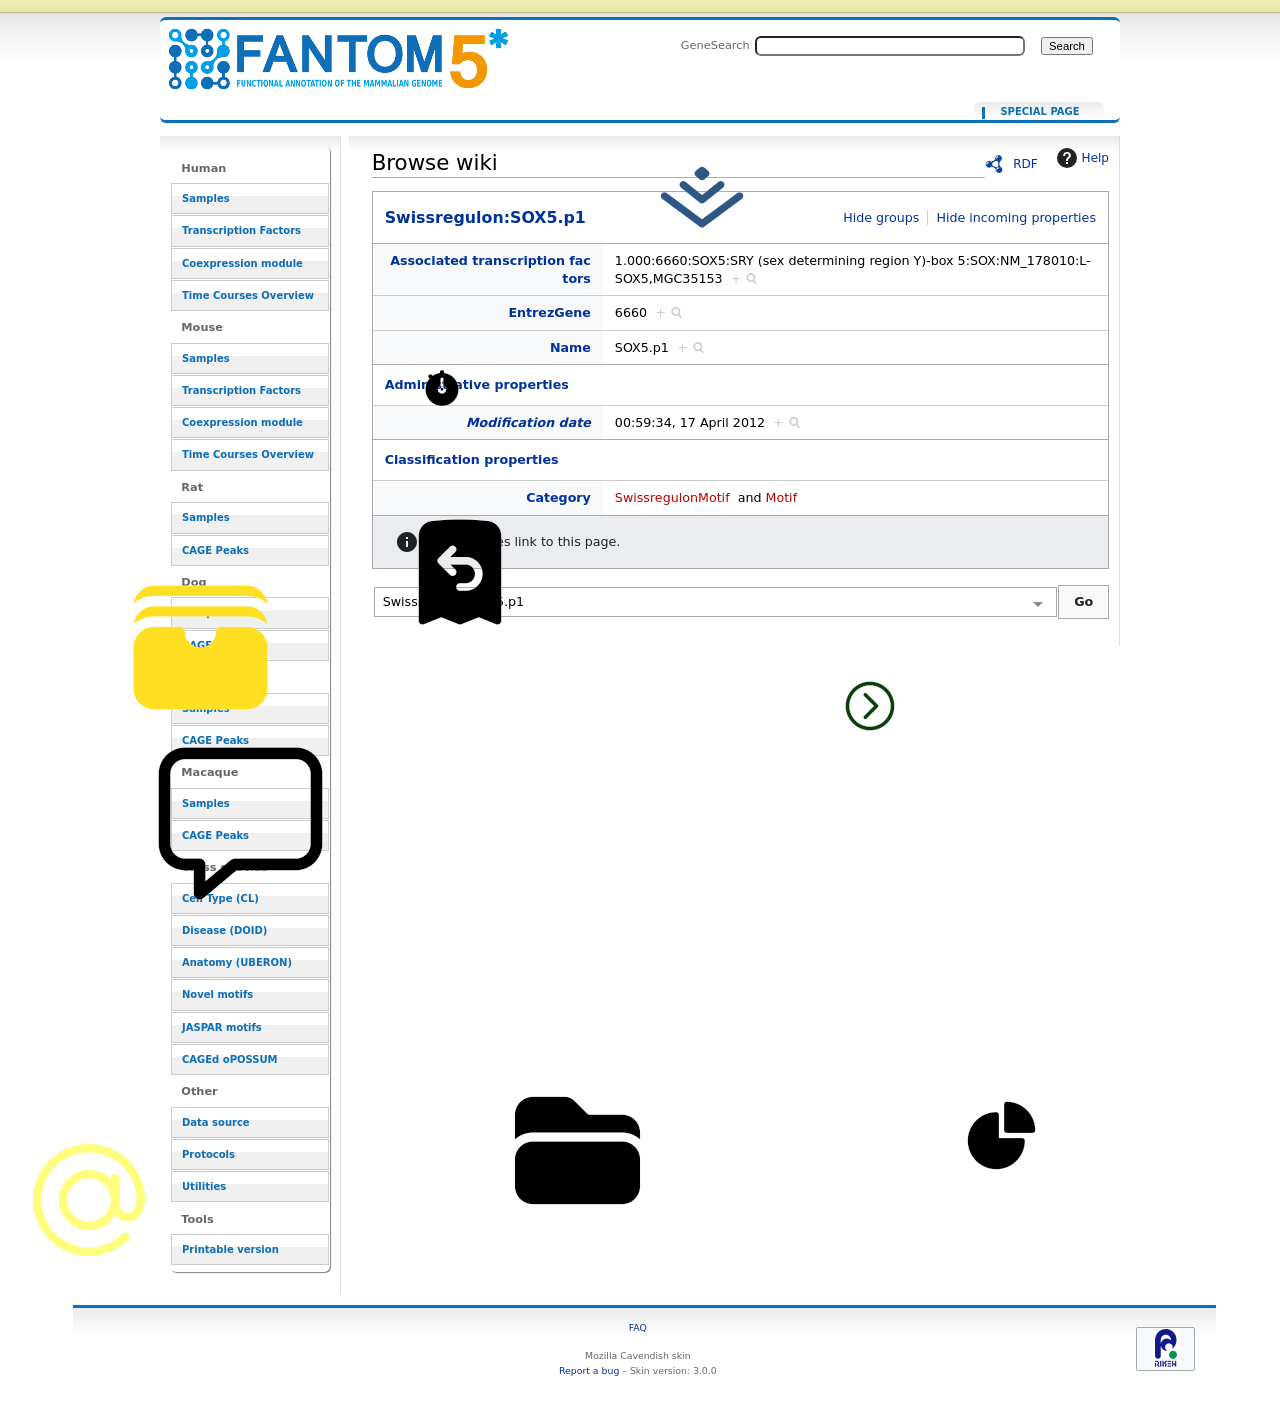 Image resolution: width=1280 pixels, height=1412 pixels. Describe the element at coordinates (870, 706) in the screenshot. I see `navigate to the next item or screen` at that location.